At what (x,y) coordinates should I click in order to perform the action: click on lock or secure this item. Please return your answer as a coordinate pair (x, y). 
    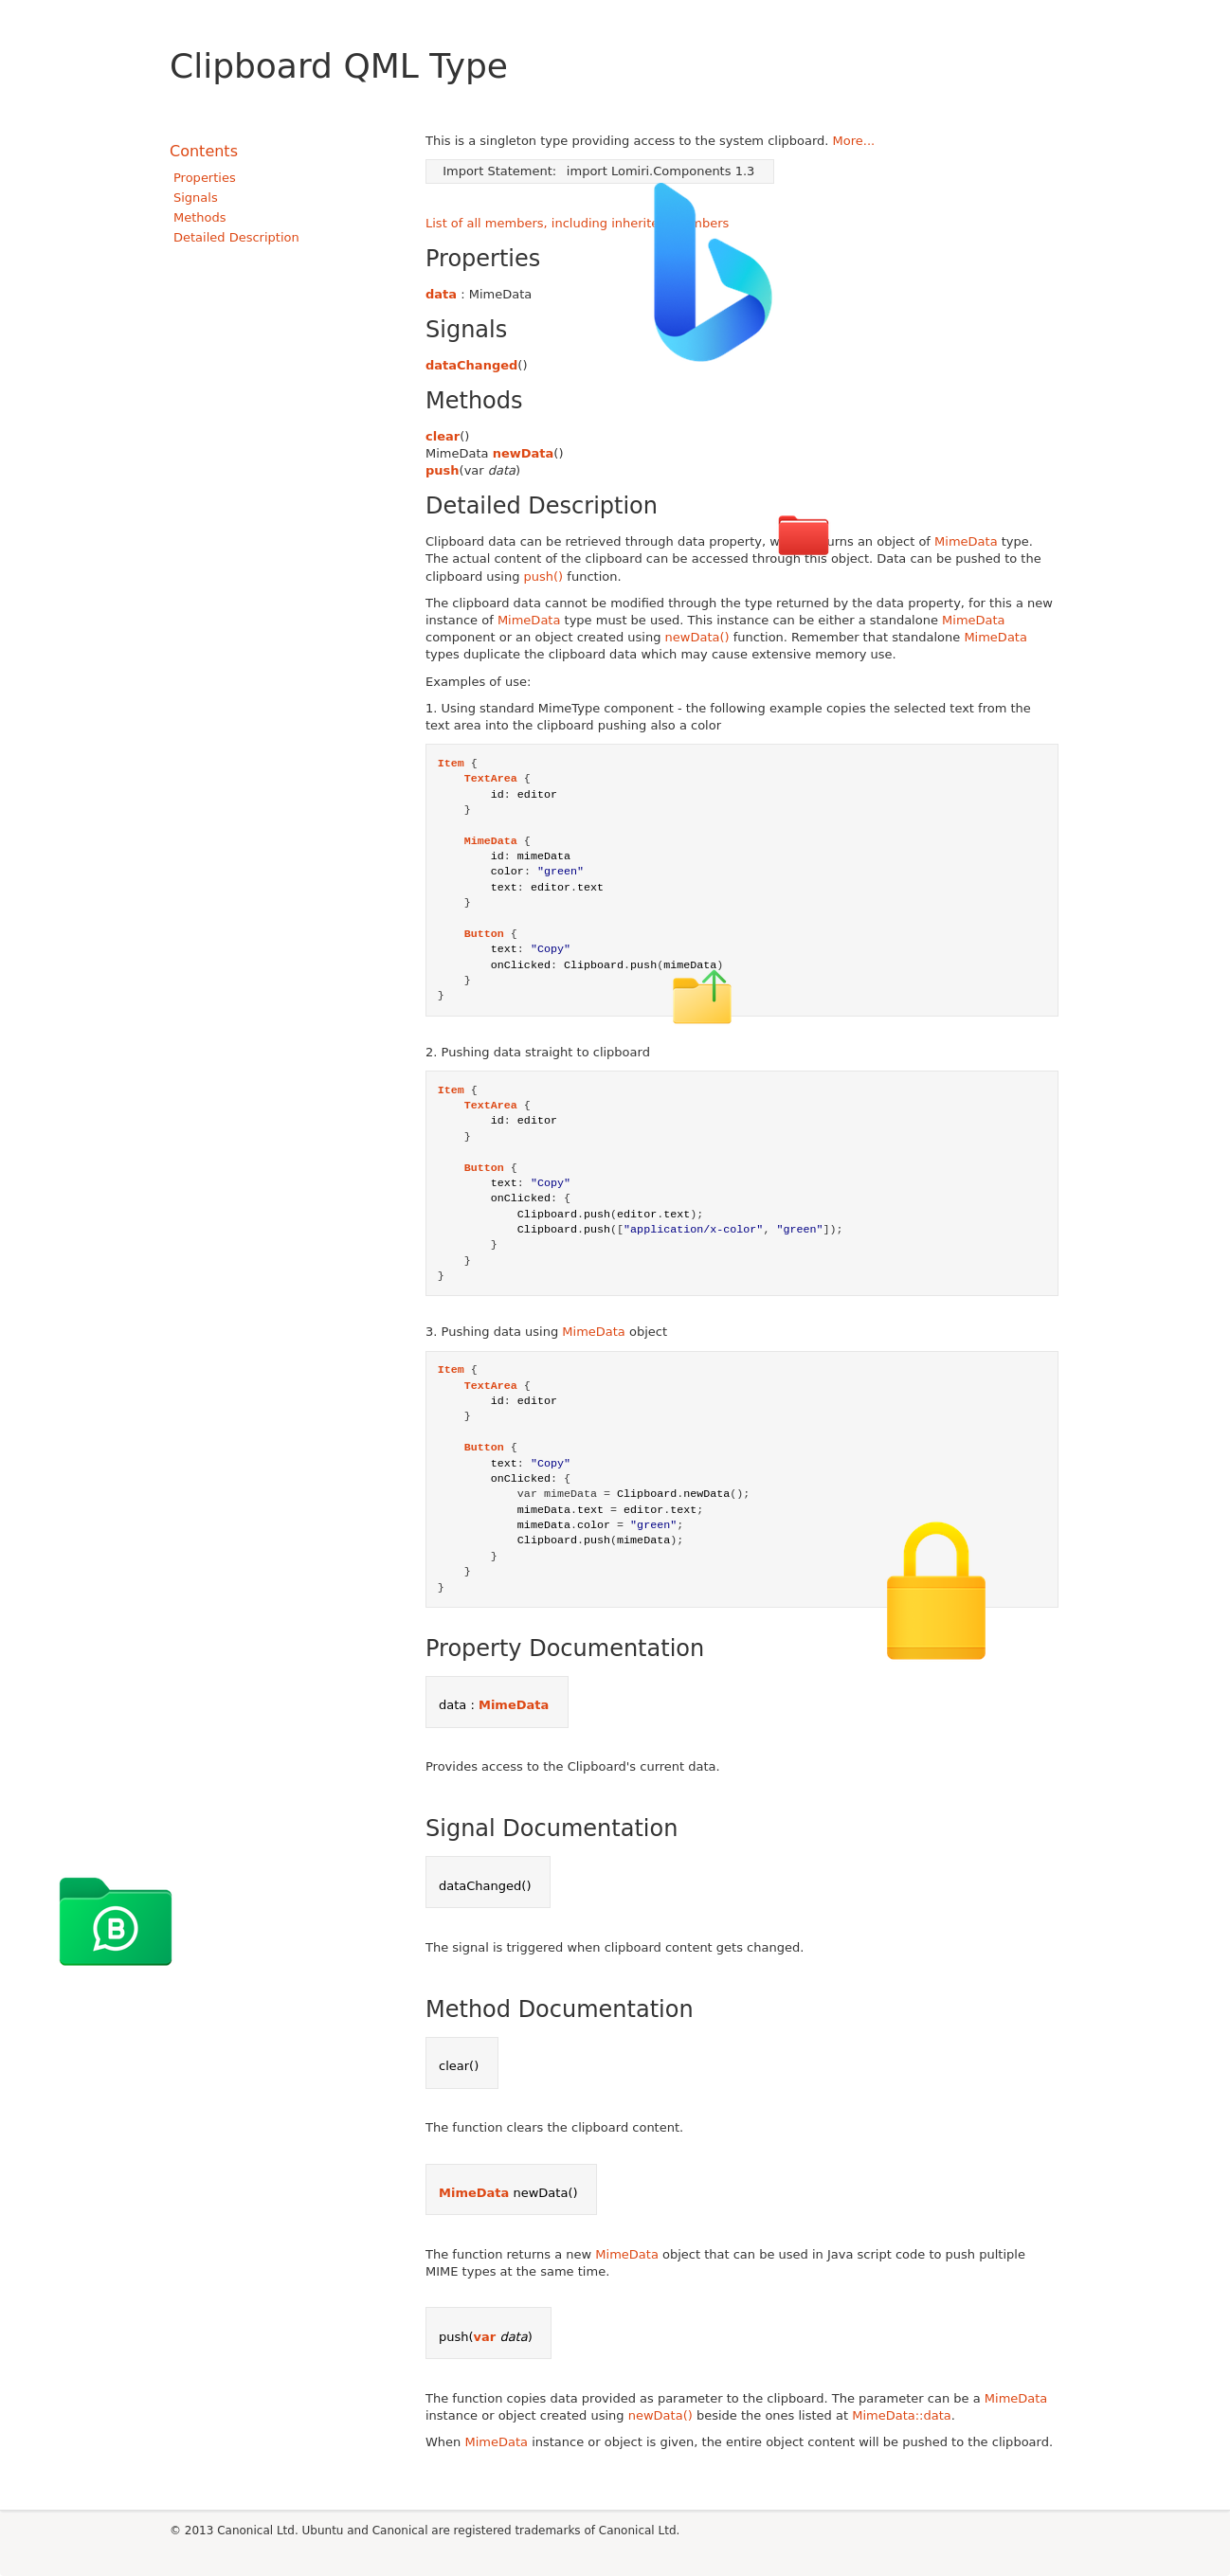
    Looking at the image, I should click on (936, 1591).